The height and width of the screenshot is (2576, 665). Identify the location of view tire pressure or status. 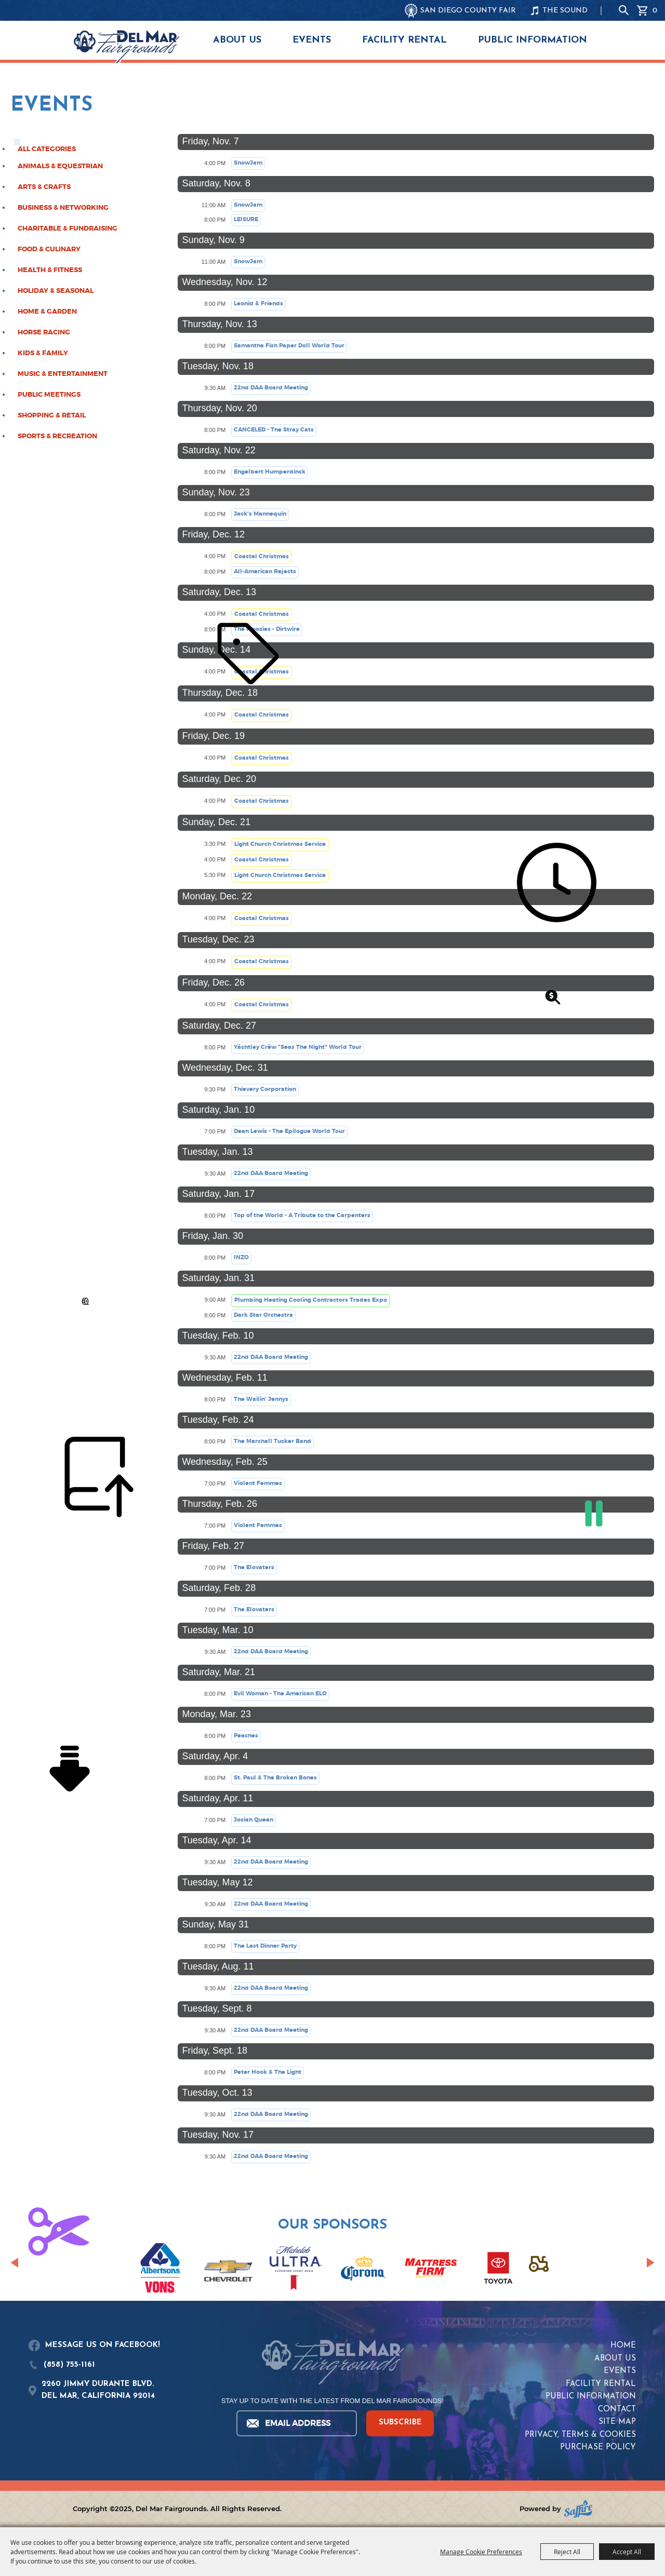
(85, 1301).